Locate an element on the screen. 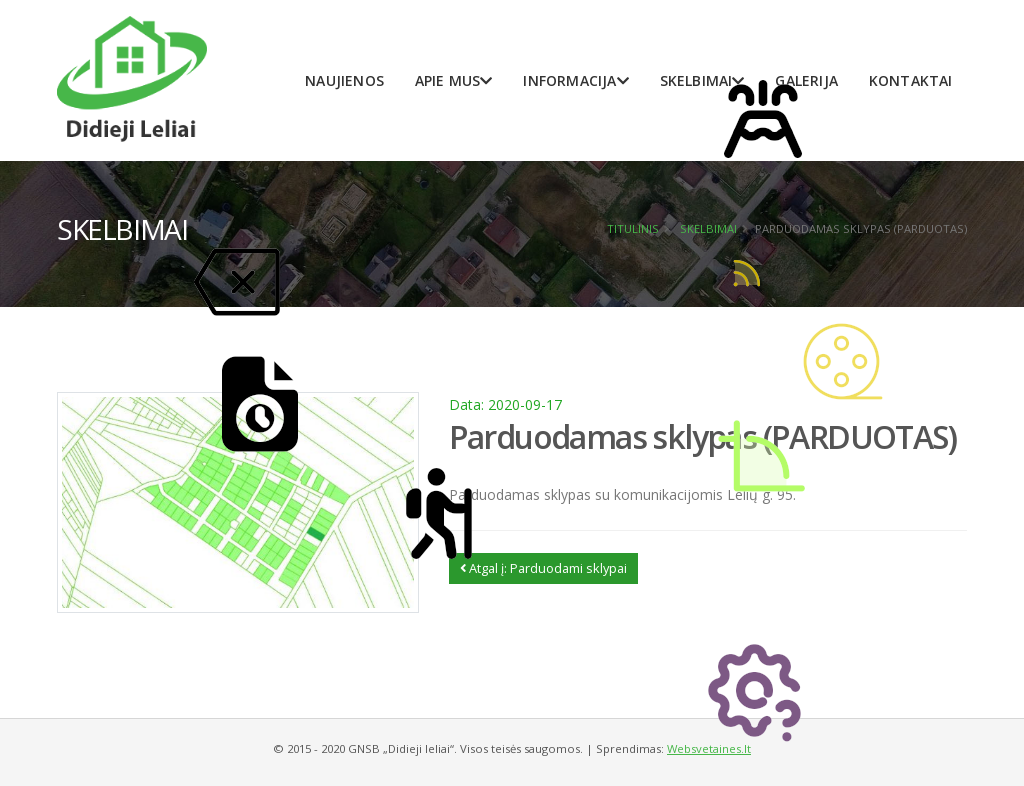  indicates volcanic or geothermal activity is located at coordinates (763, 119).